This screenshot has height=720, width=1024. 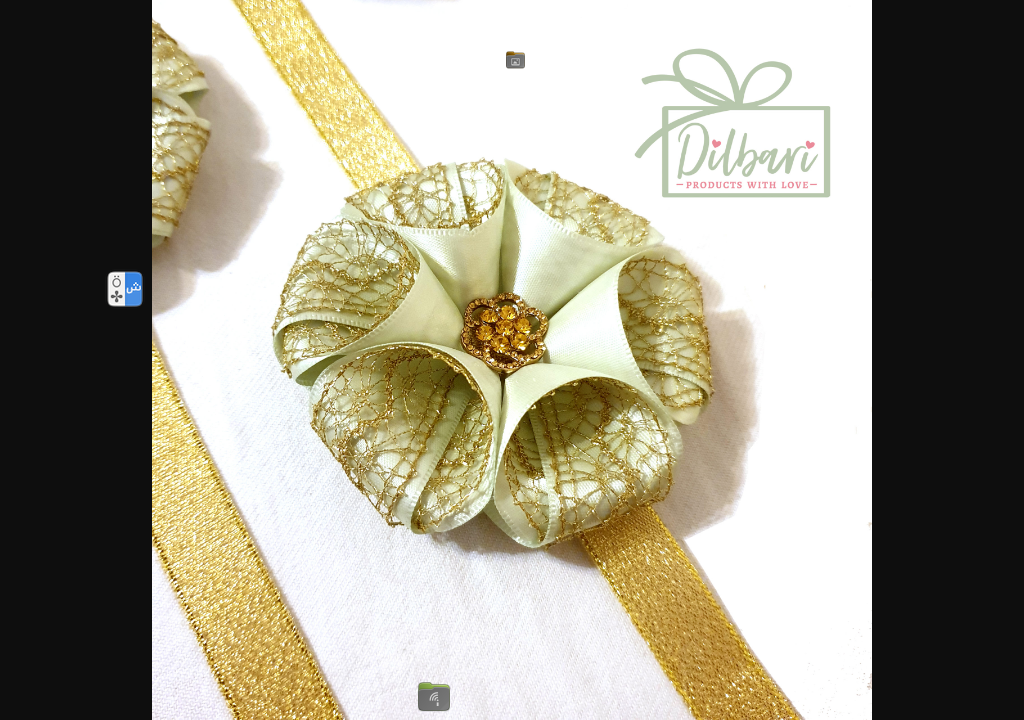 I want to click on open your pictures folder, so click(x=515, y=59).